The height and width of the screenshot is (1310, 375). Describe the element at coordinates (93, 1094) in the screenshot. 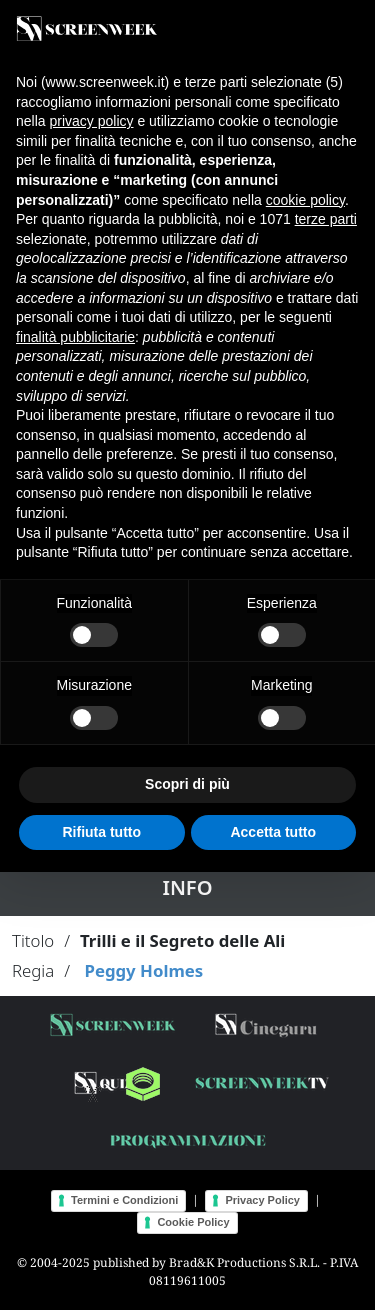

I see `holiday or christmas-themed content` at that location.